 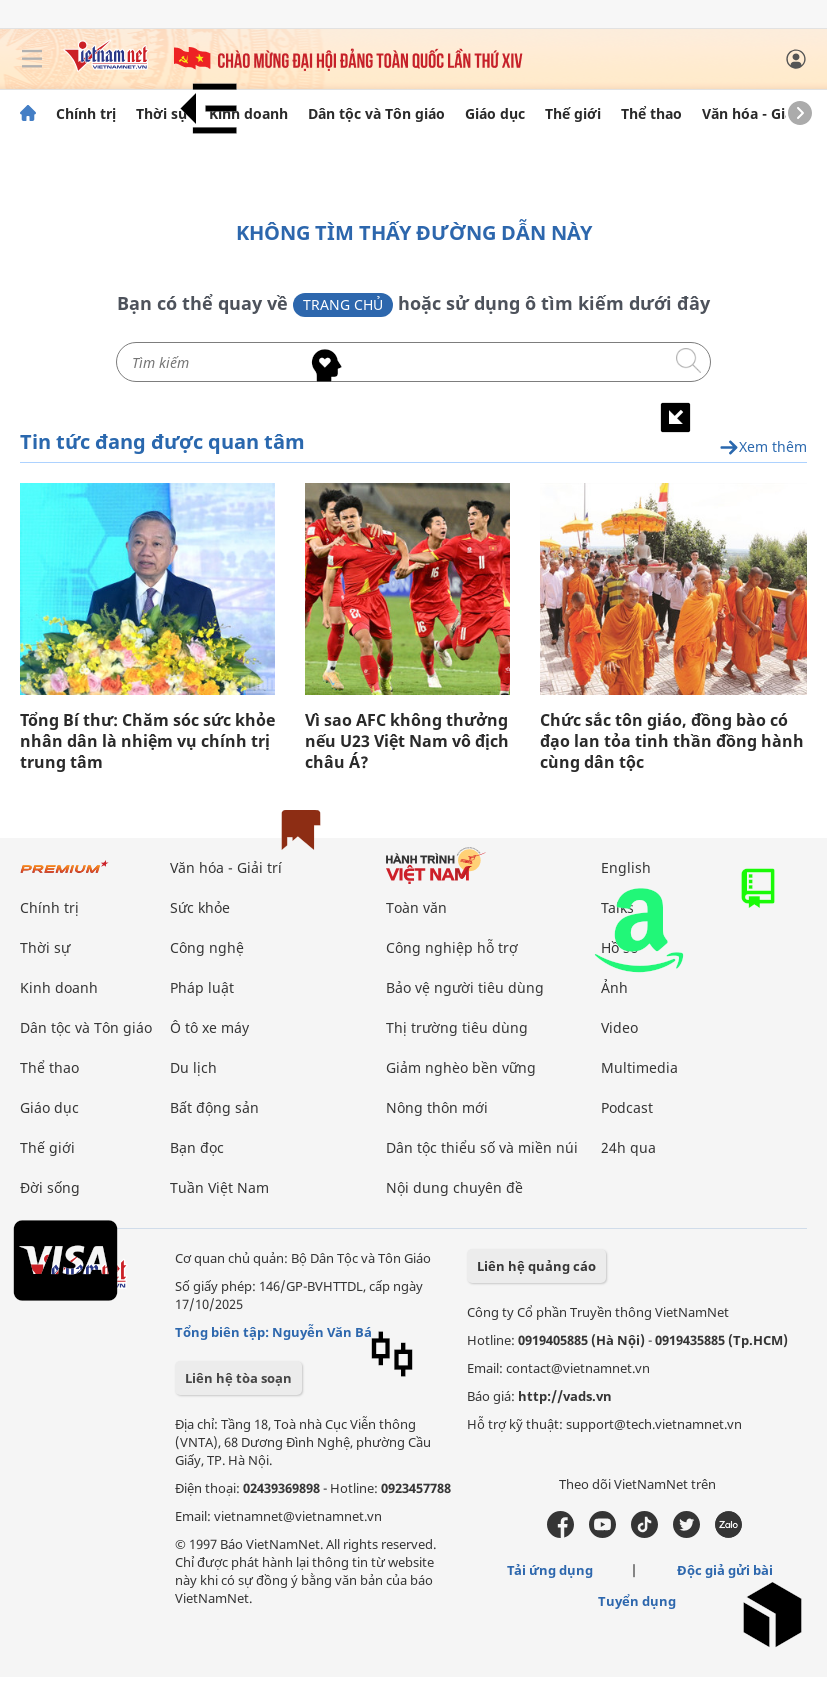 I want to click on view stock market data, so click(x=392, y=1354).